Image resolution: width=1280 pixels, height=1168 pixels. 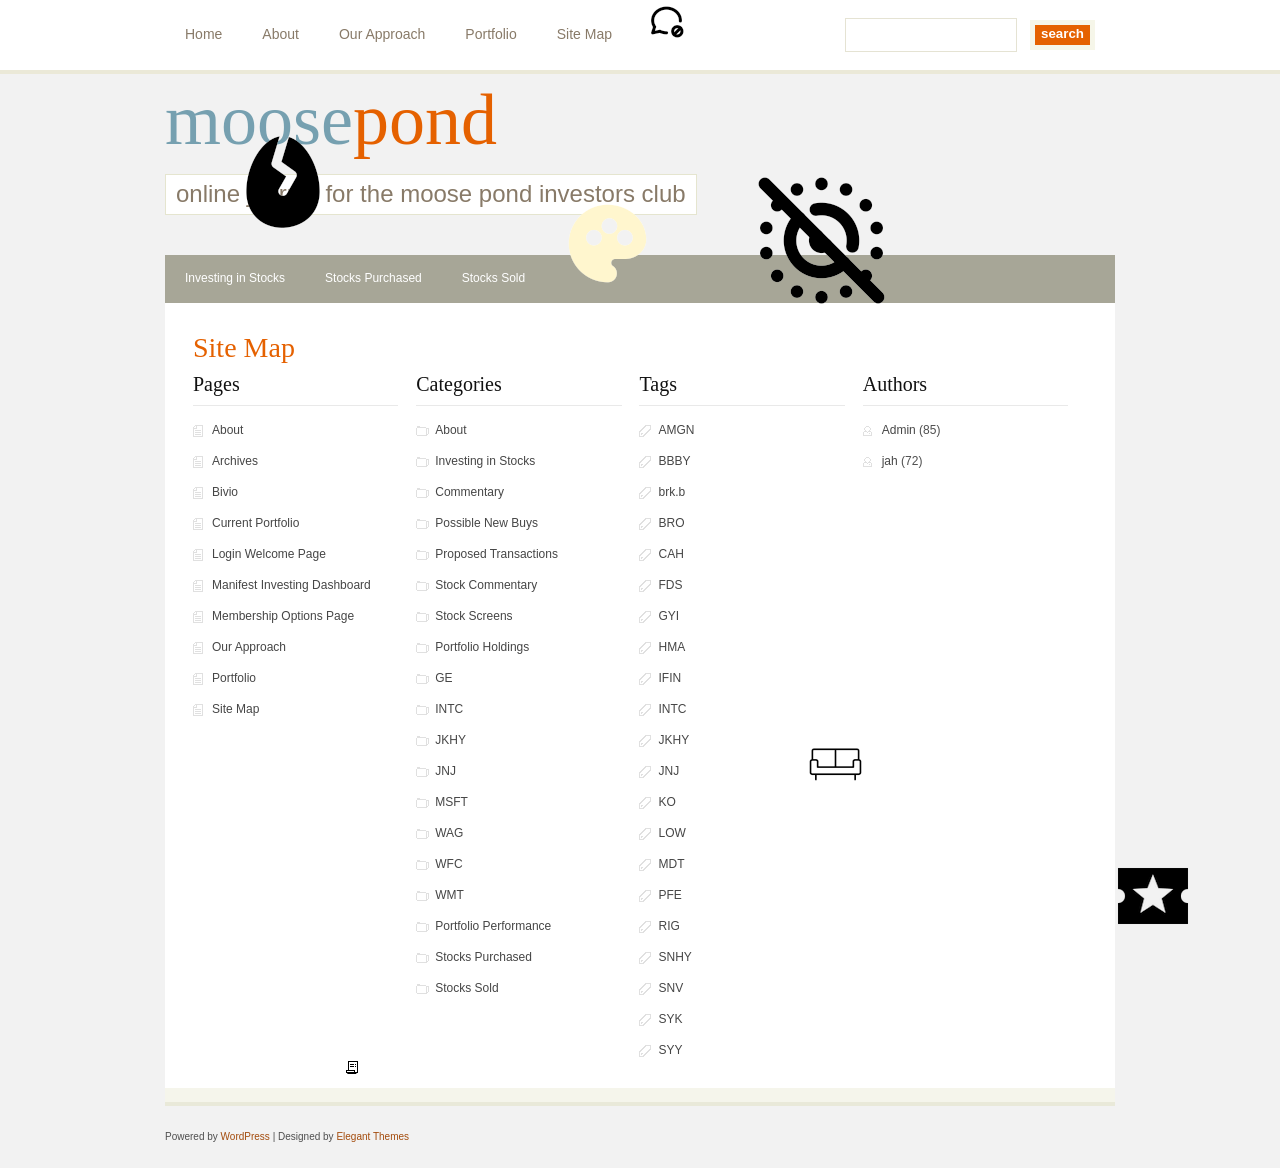 What do you see at coordinates (666, 20) in the screenshot?
I see `cancel or block a conversation` at bounding box center [666, 20].